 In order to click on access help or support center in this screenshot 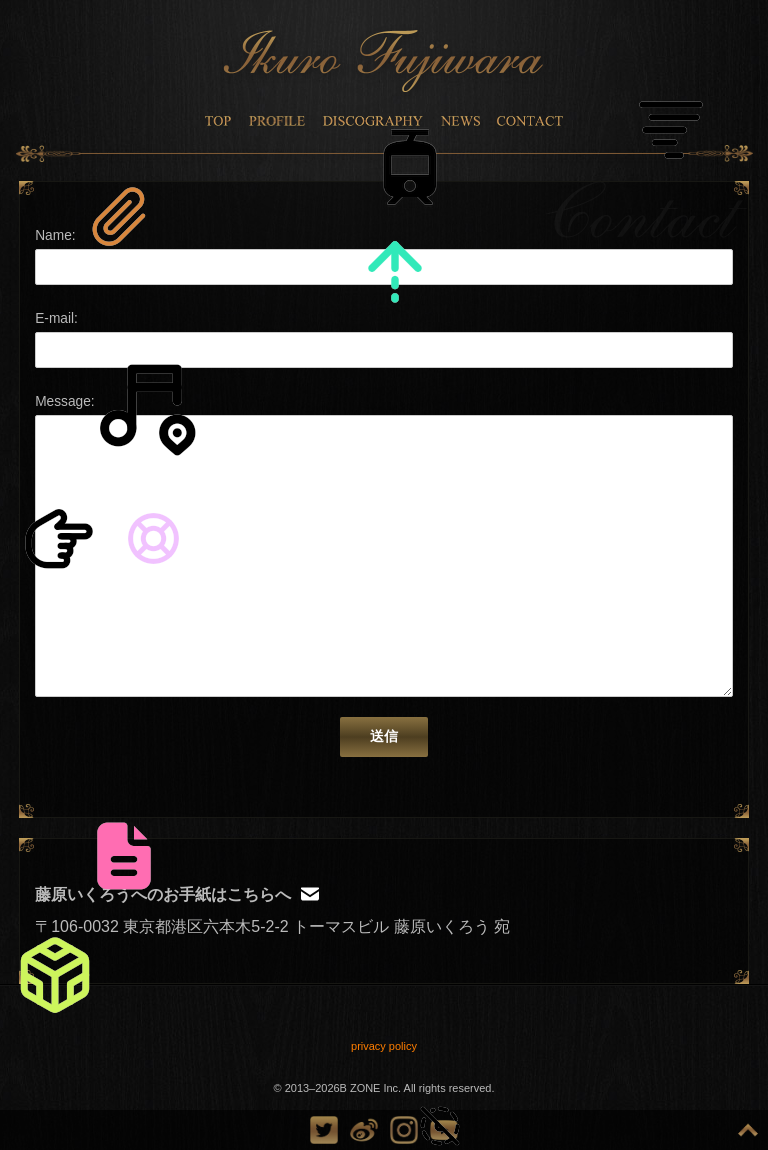, I will do `click(153, 538)`.